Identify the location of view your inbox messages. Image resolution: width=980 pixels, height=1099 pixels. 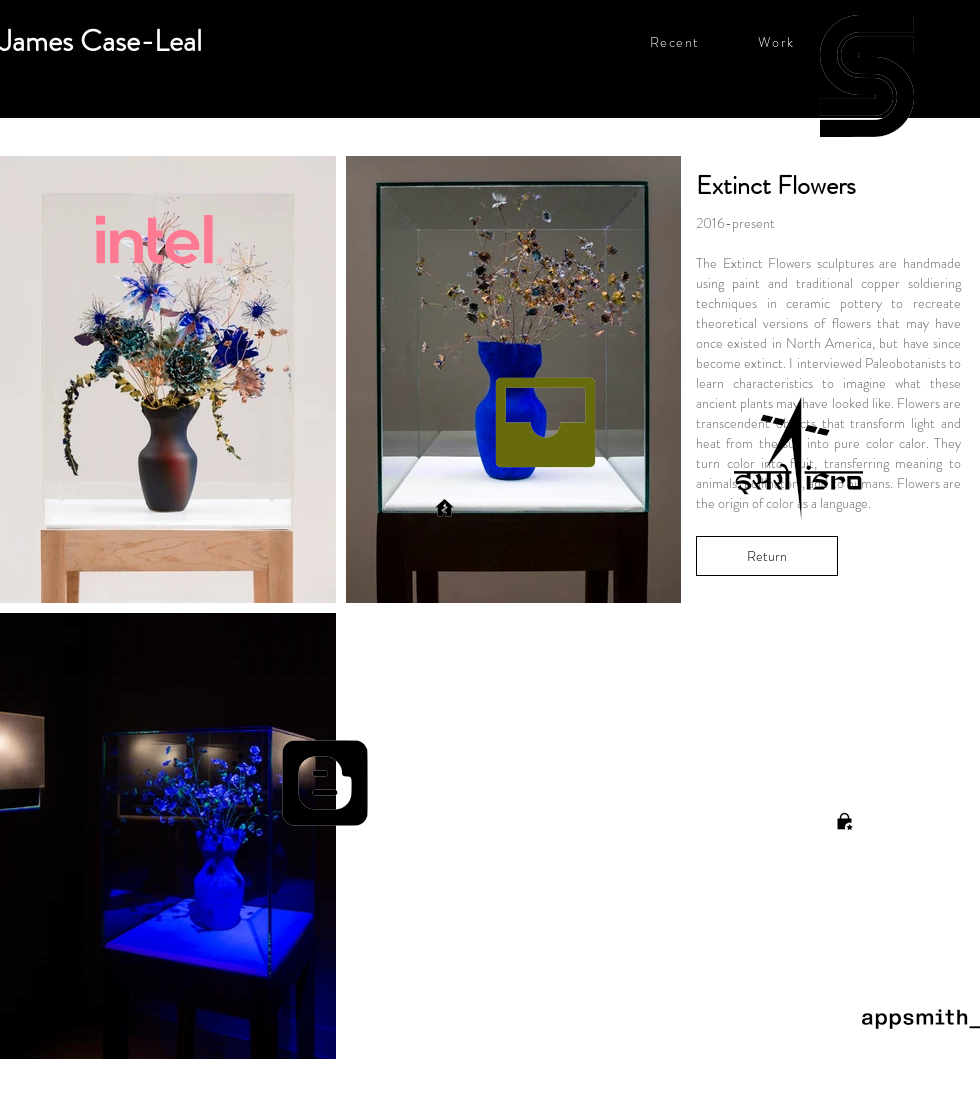
(545, 422).